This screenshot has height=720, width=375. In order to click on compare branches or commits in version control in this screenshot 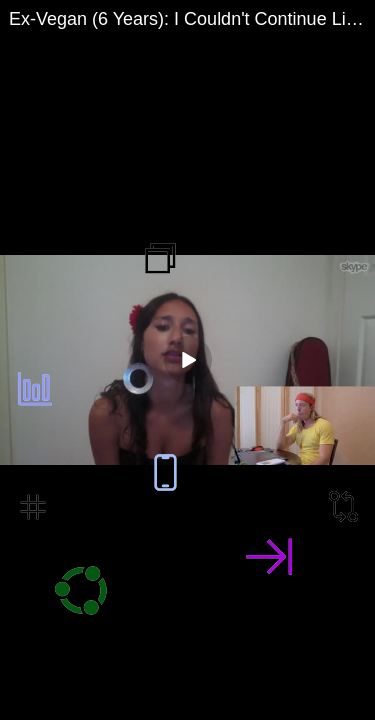, I will do `click(343, 505)`.